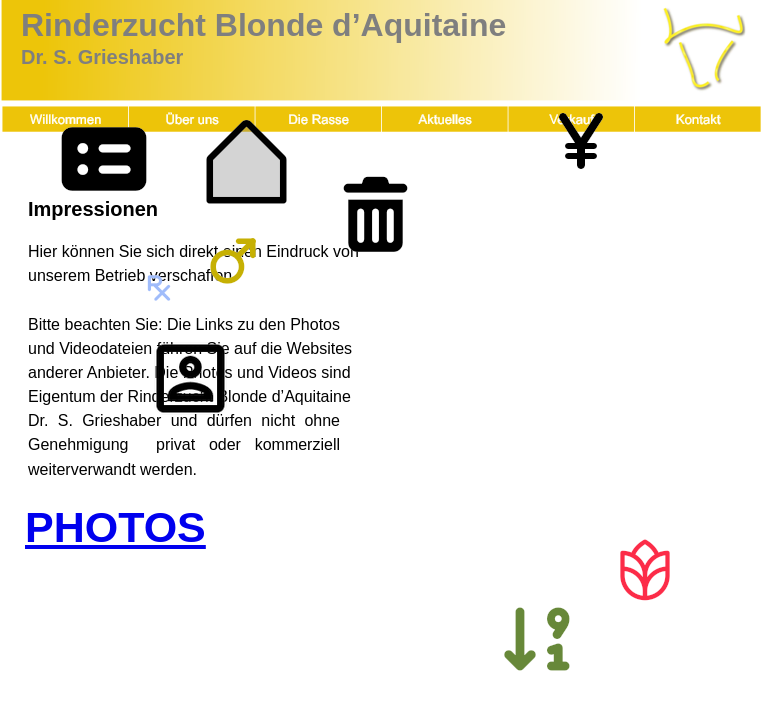 Image resolution: width=762 pixels, height=720 pixels. What do you see at coordinates (645, 571) in the screenshot?
I see `filter by grain or wheat products` at bounding box center [645, 571].